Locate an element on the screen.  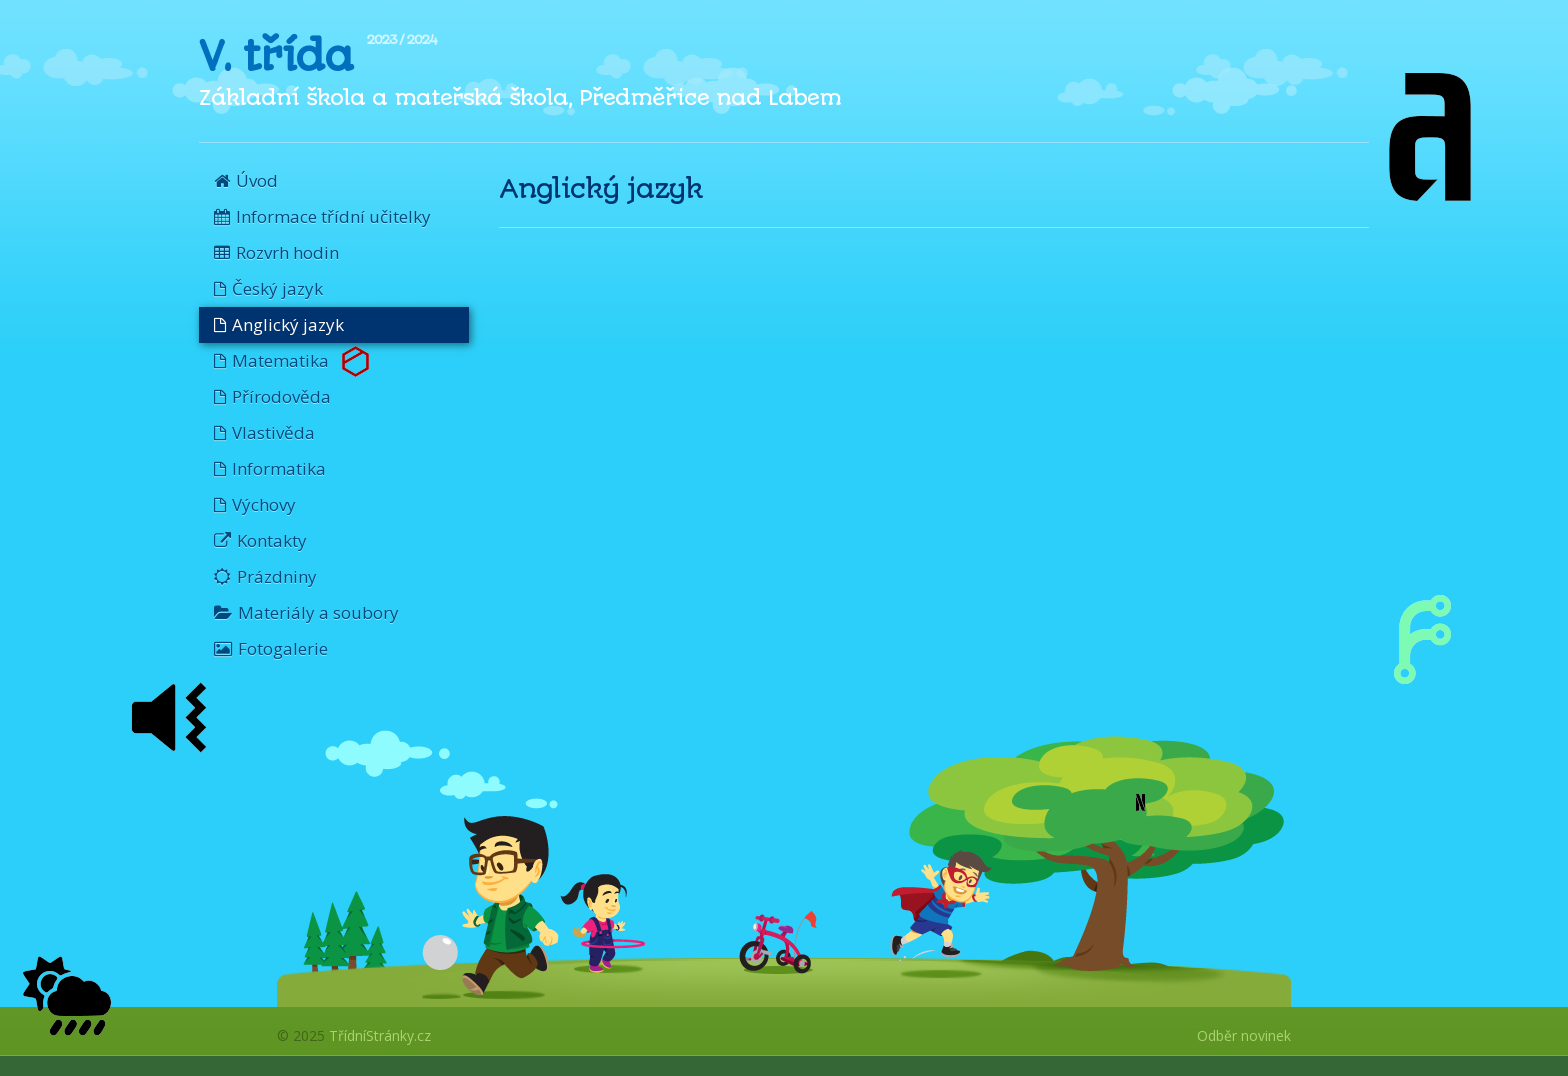
appian brand logo is located at coordinates (1430, 137).